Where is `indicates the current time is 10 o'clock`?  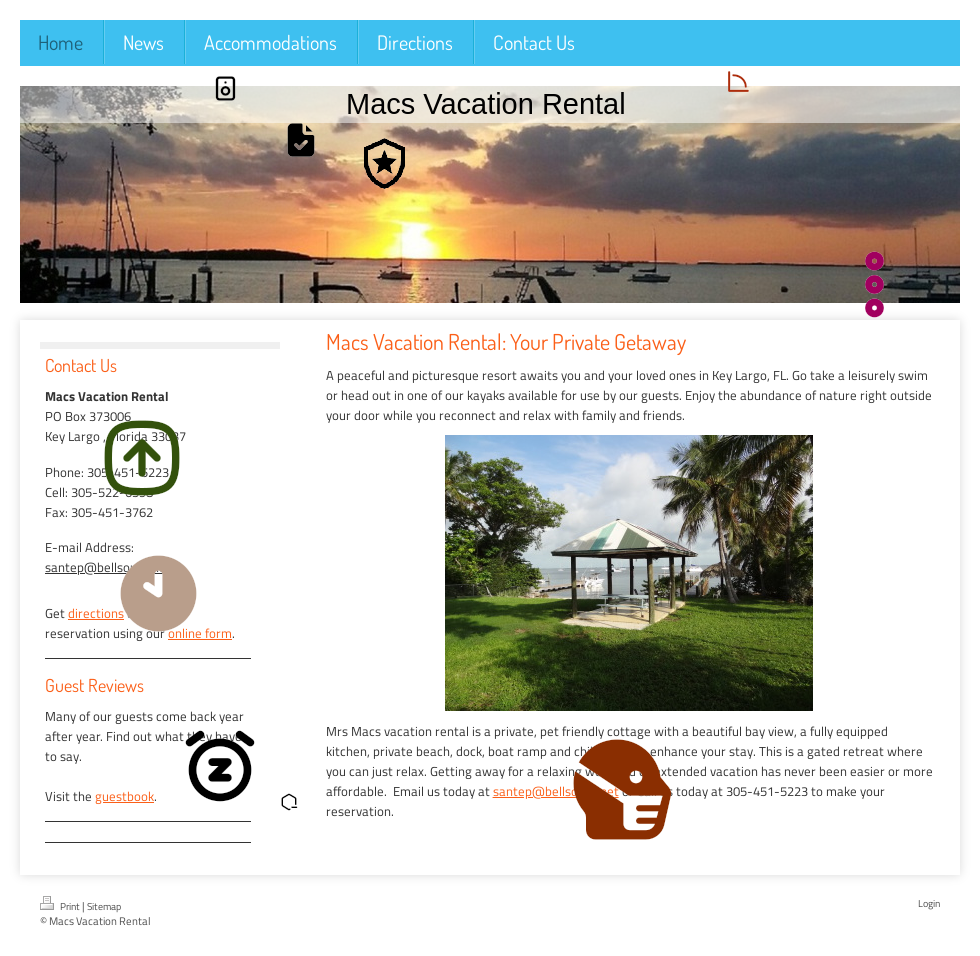
indicates the current time is 10 o'clock is located at coordinates (158, 593).